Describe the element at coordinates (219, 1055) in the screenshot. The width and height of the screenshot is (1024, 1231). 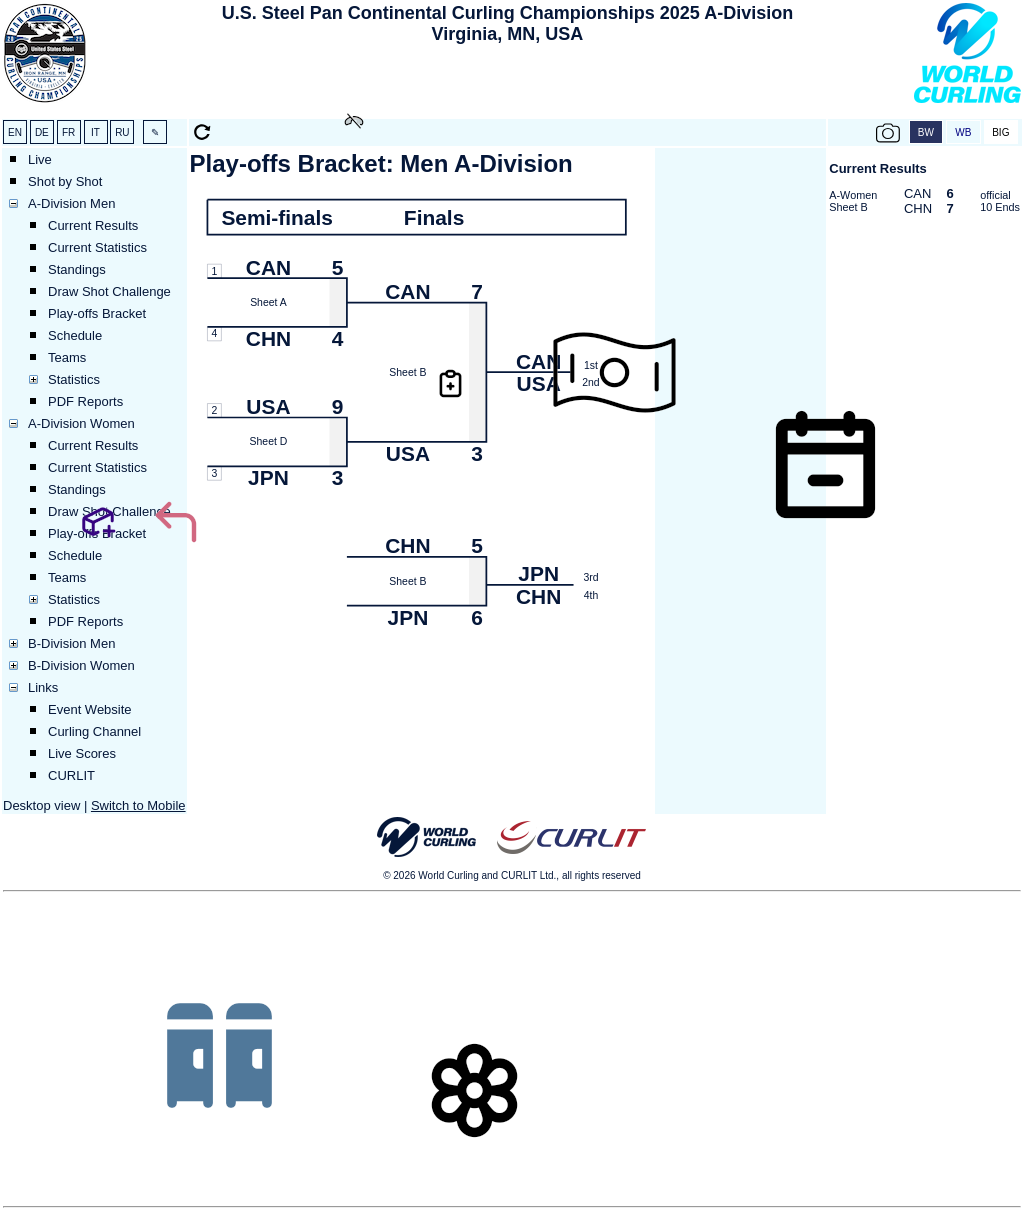
I see `locate nearby portable restrooms` at that location.